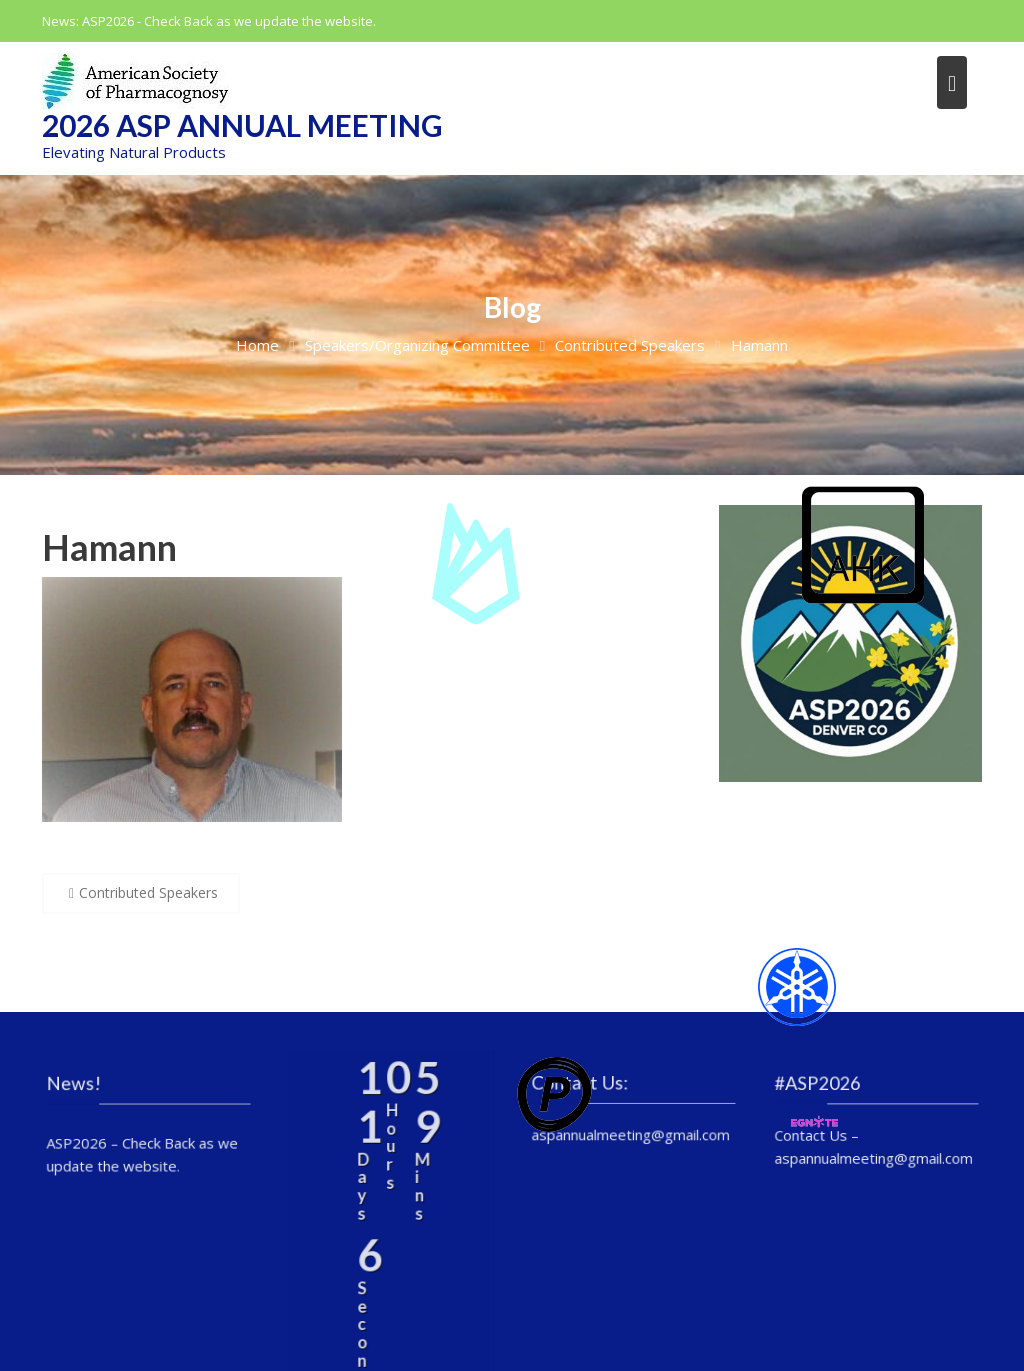 This screenshot has height=1371, width=1024. What do you see at coordinates (554, 1094) in the screenshot?
I see `open Paperspace cloud computing platform` at bounding box center [554, 1094].